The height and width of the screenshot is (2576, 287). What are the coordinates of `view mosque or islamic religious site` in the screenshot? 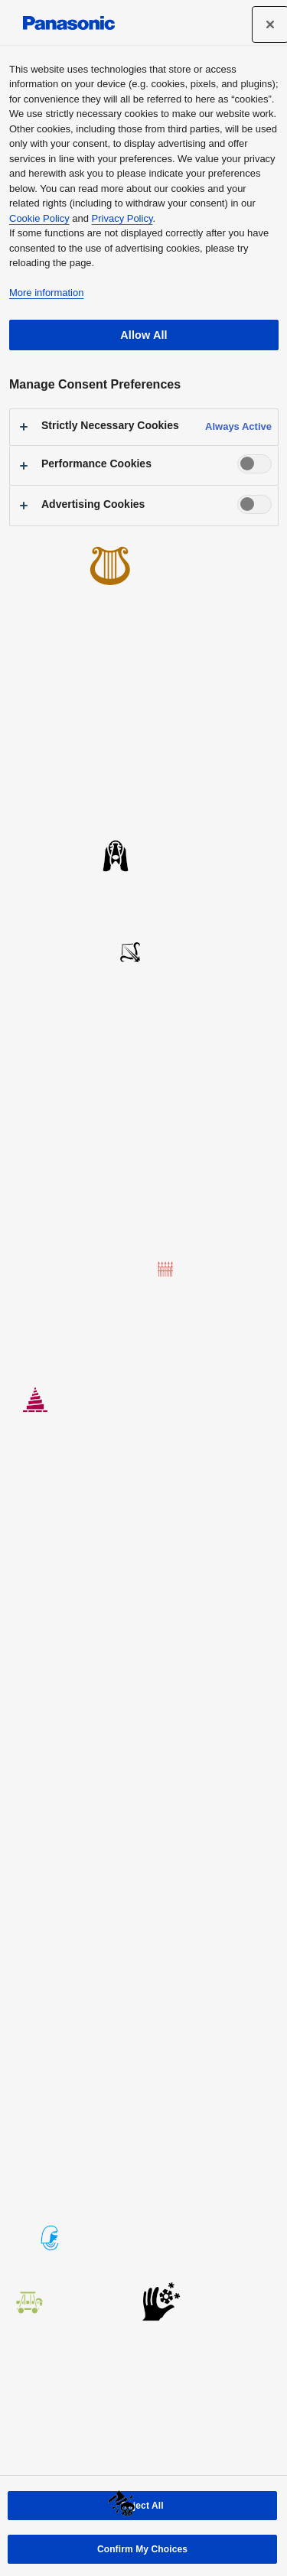 It's located at (35, 1399).